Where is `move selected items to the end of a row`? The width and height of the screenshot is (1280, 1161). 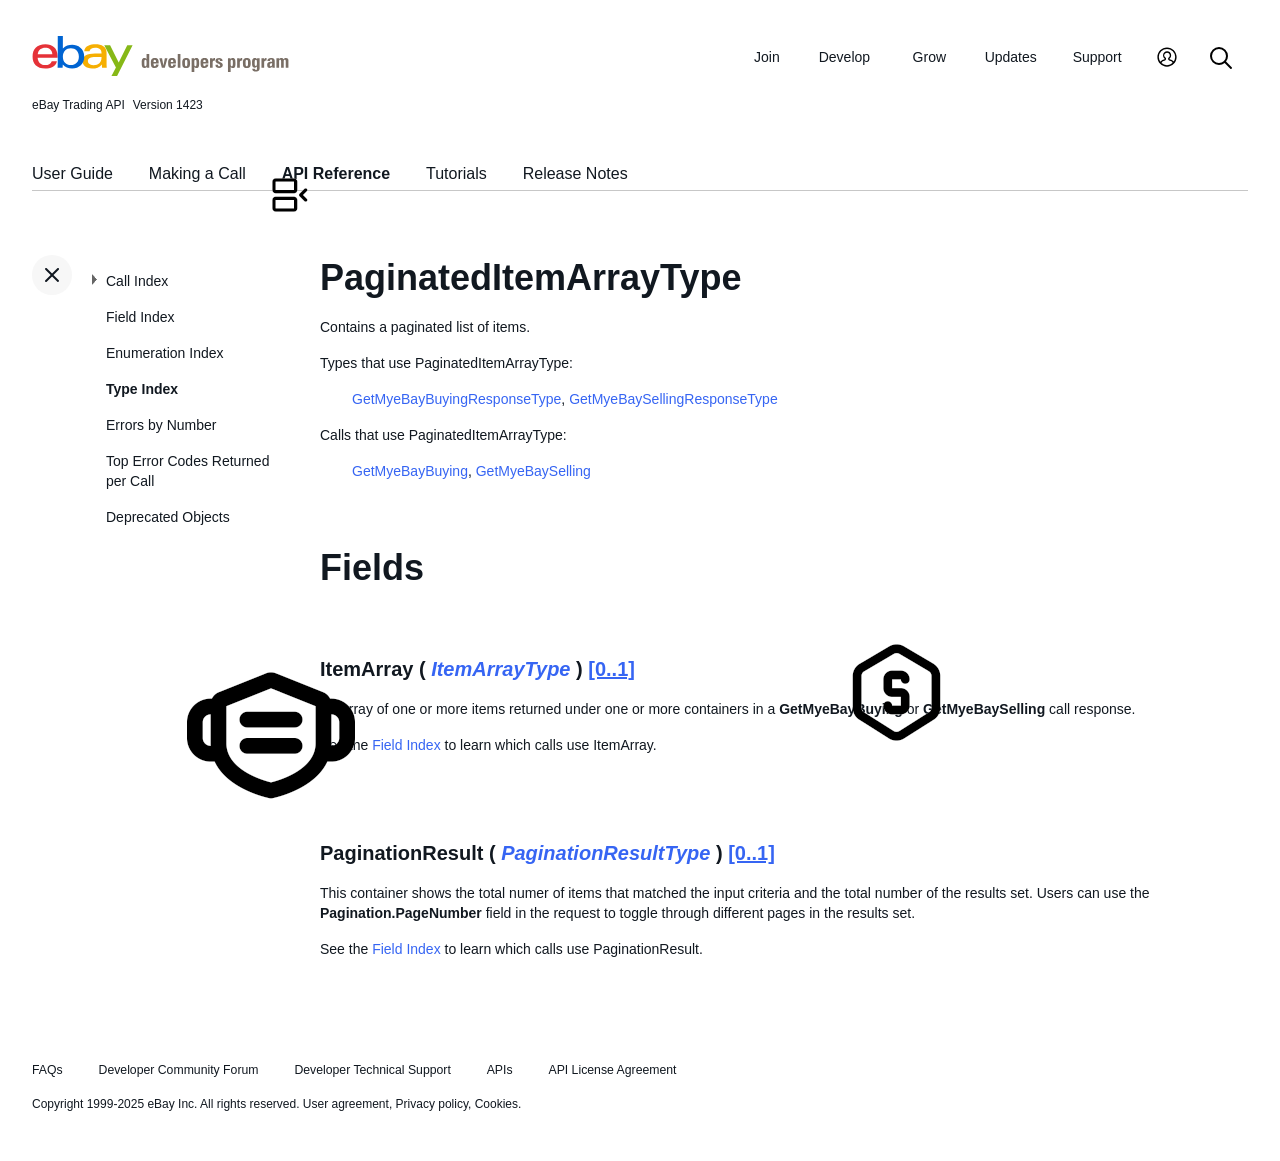
move selected items to the end of a row is located at coordinates (289, 195).